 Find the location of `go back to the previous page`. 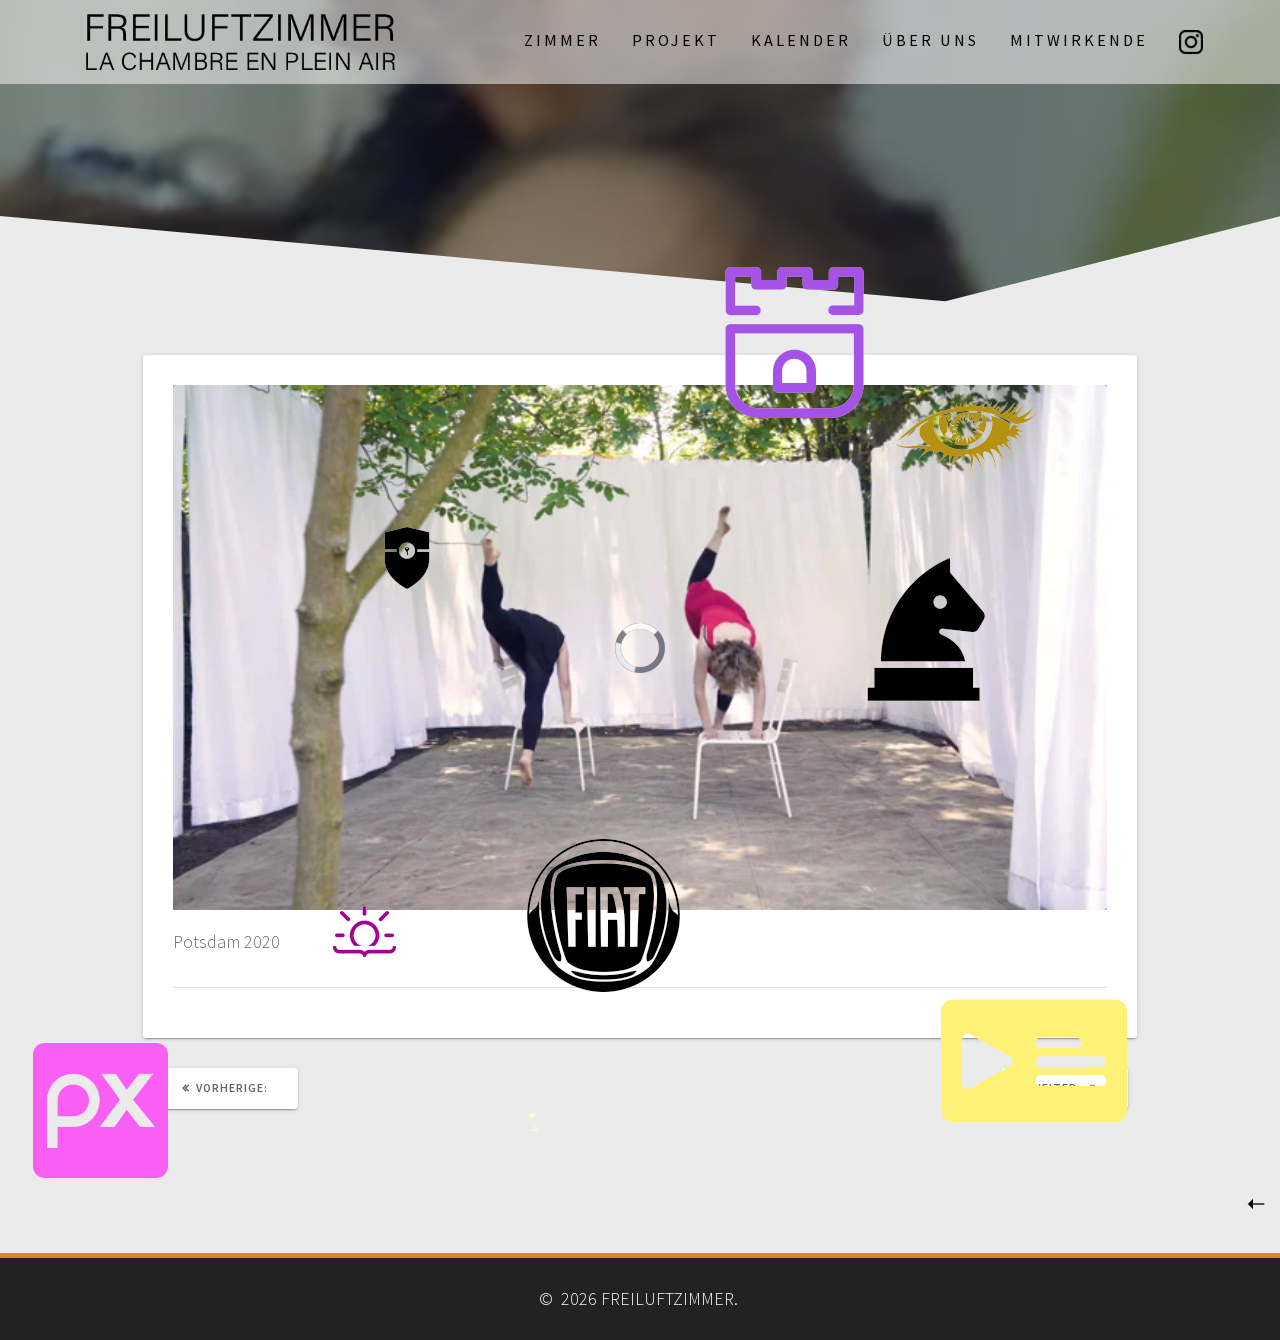

go back to the previous page is located at coordinates (1256, 1204).